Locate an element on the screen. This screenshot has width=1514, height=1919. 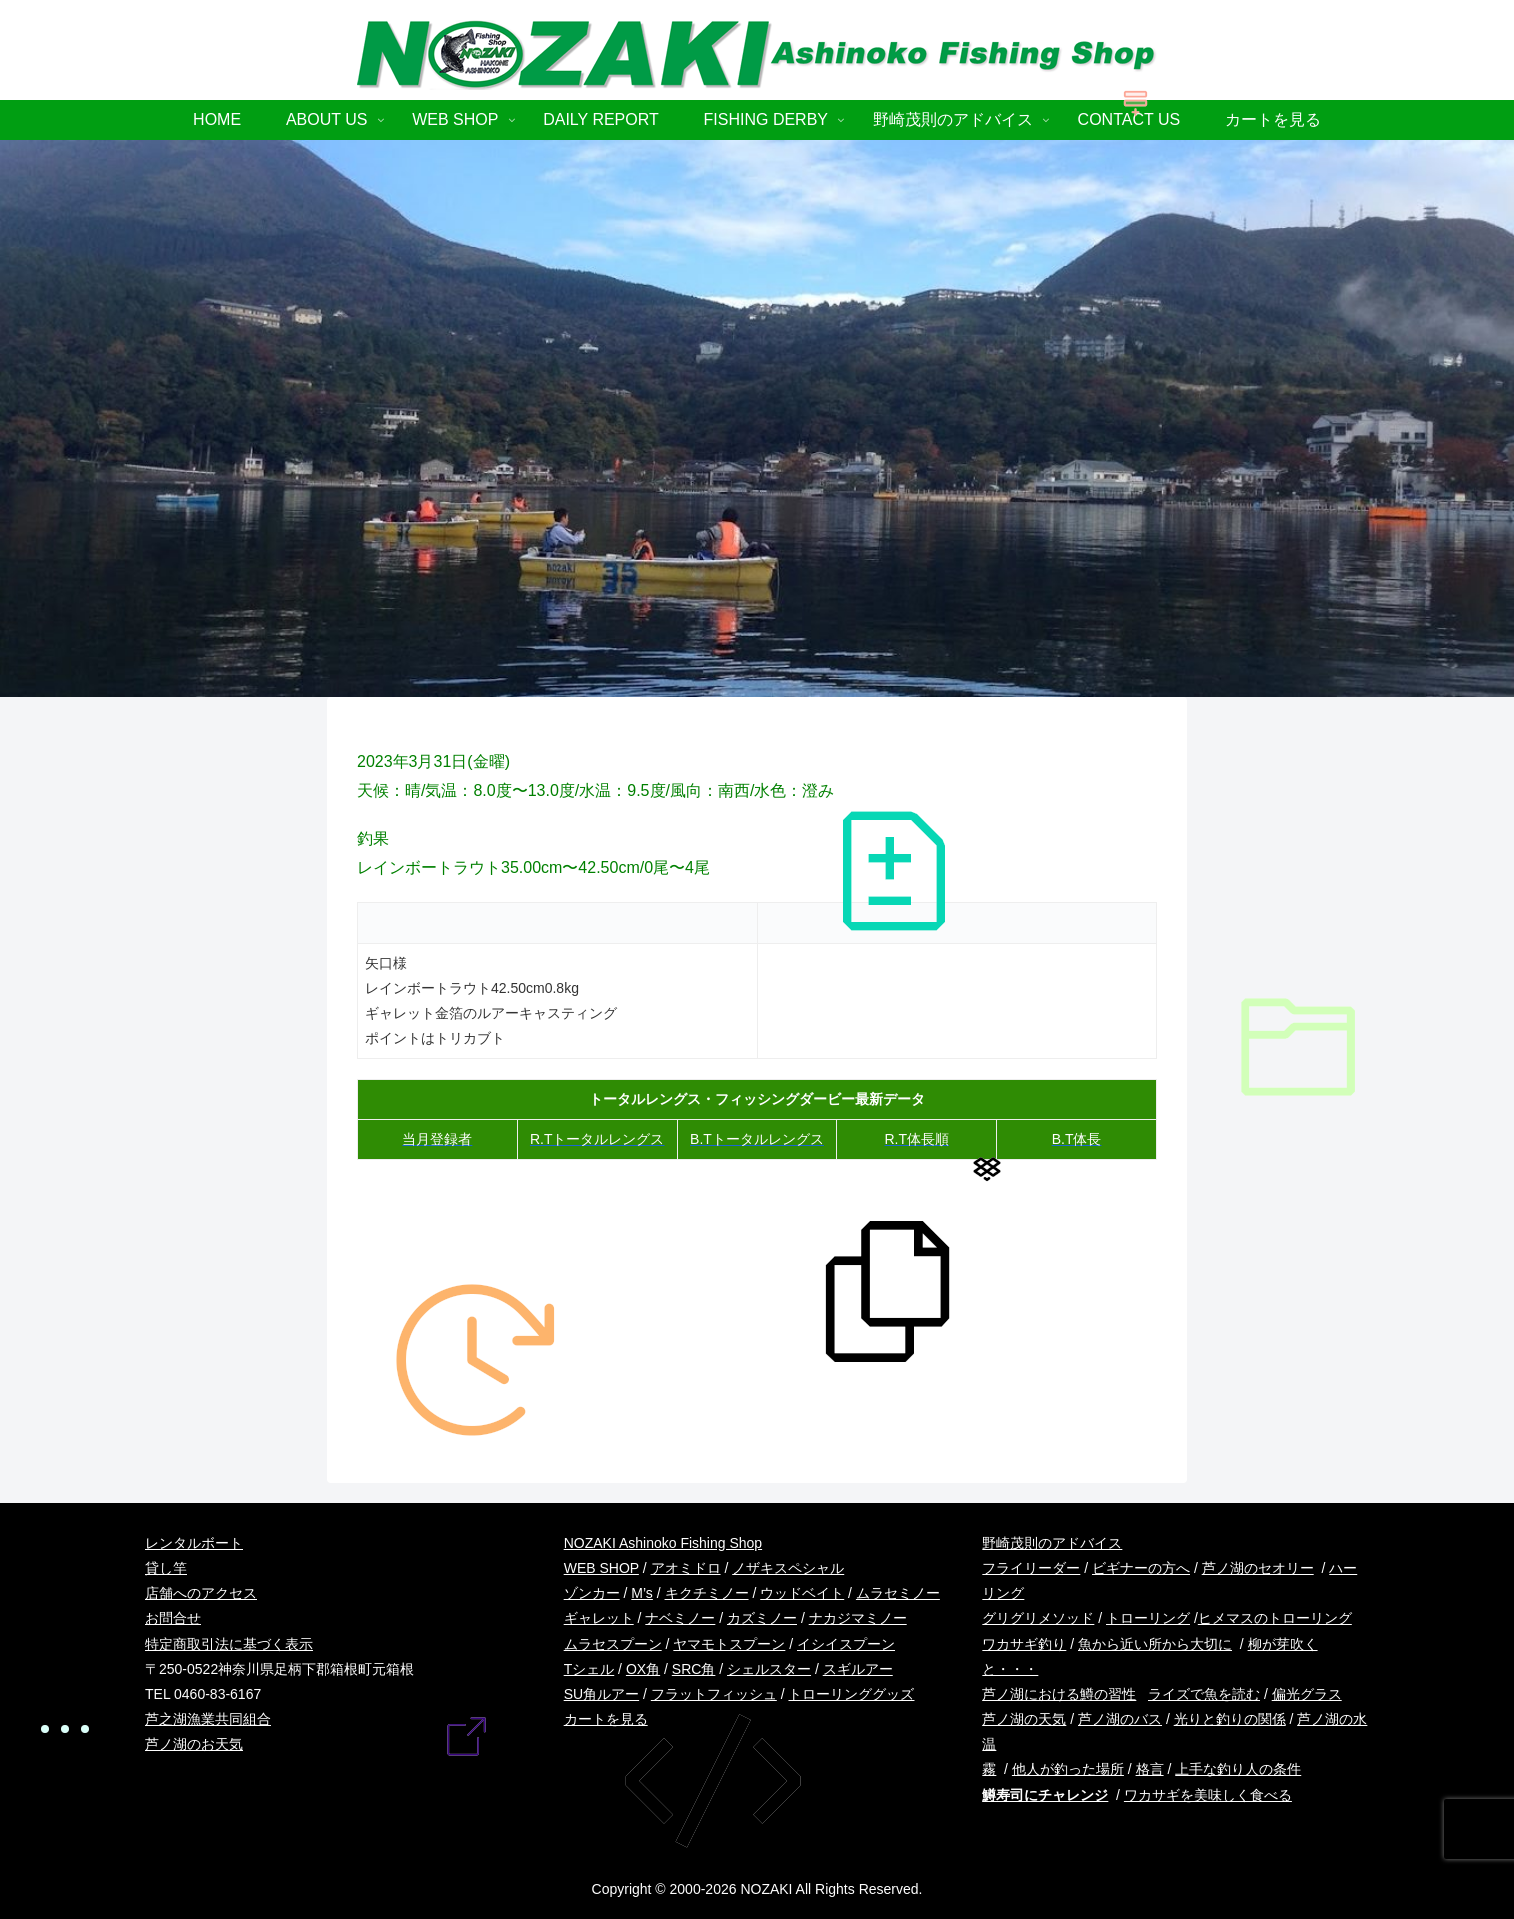
open link in new window or tab is located at coordinates (466, 1736).